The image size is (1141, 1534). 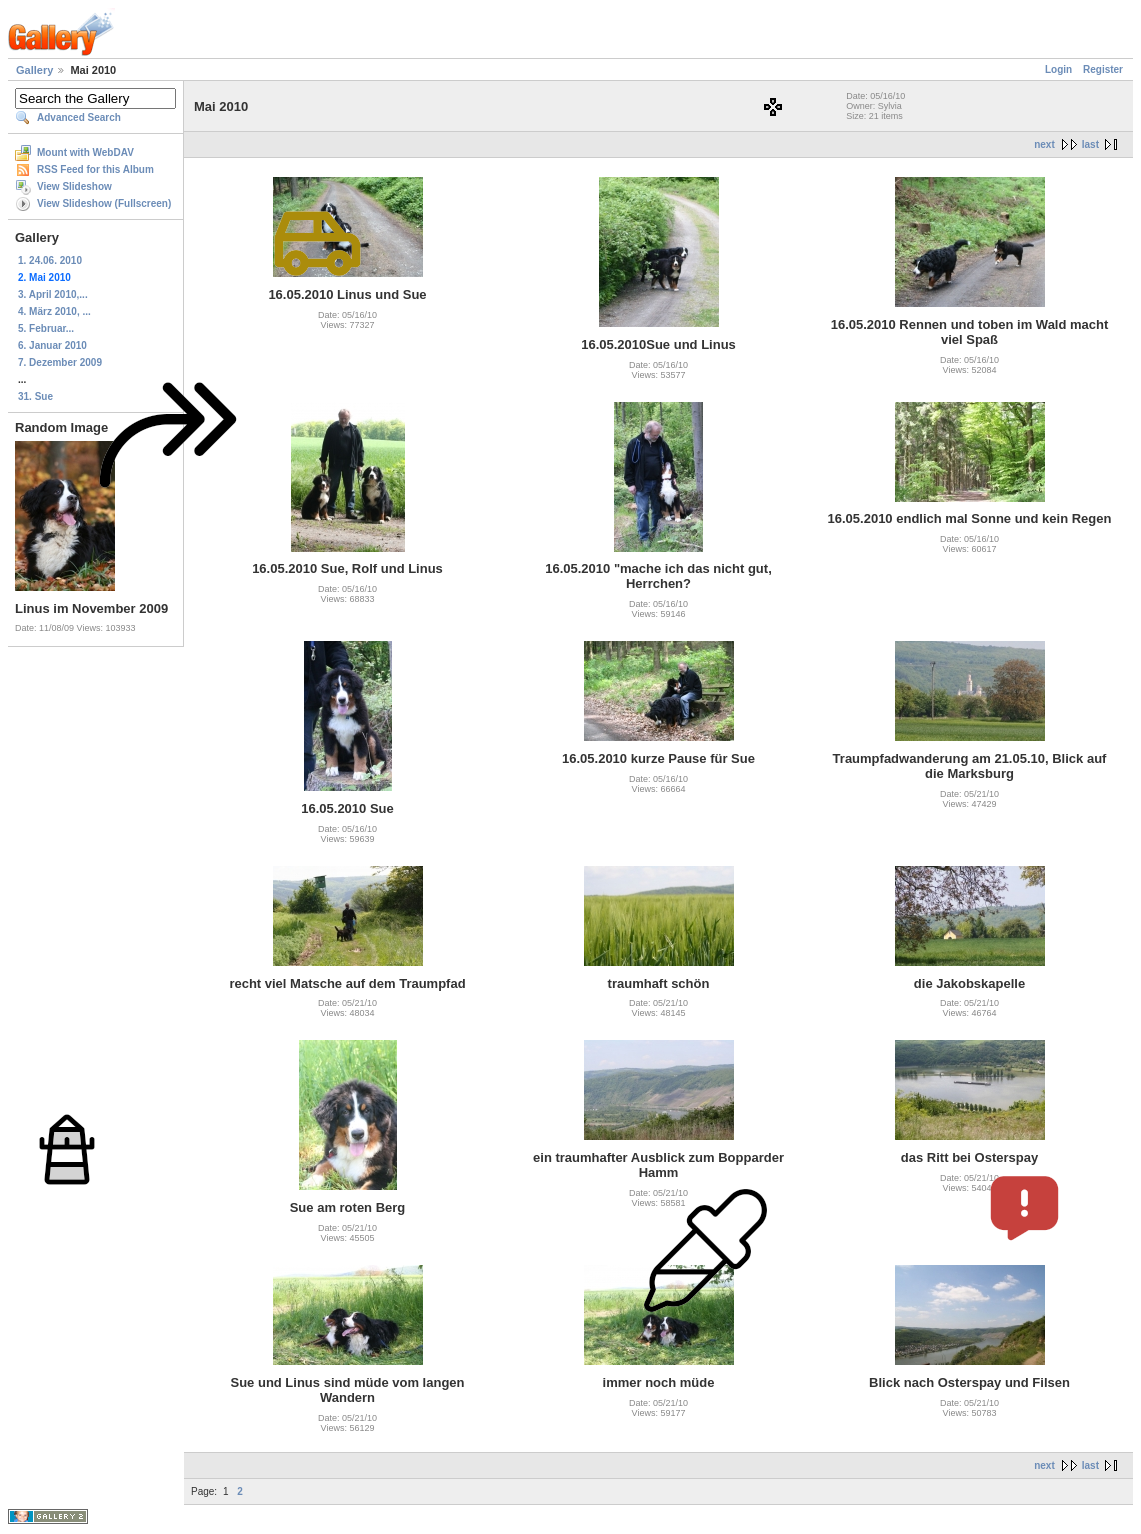 I want to click on access guidance or navigation features, so click(x=67, y=1152).